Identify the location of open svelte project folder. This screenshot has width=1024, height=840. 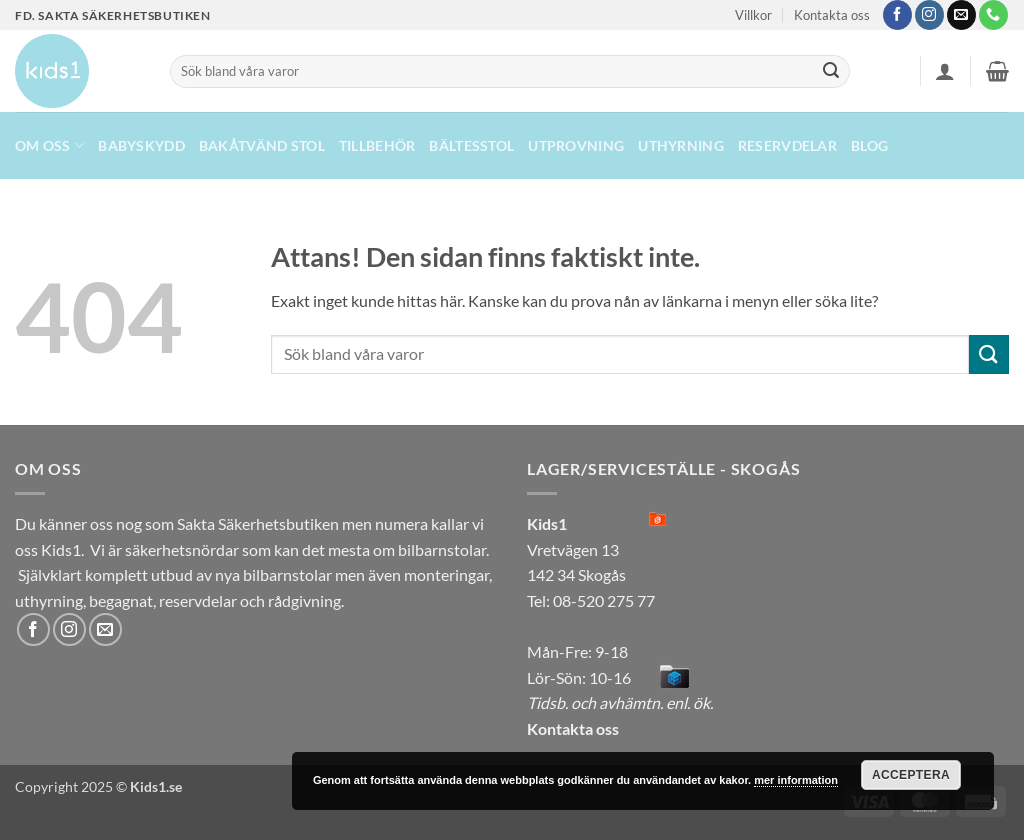
(657, 519).